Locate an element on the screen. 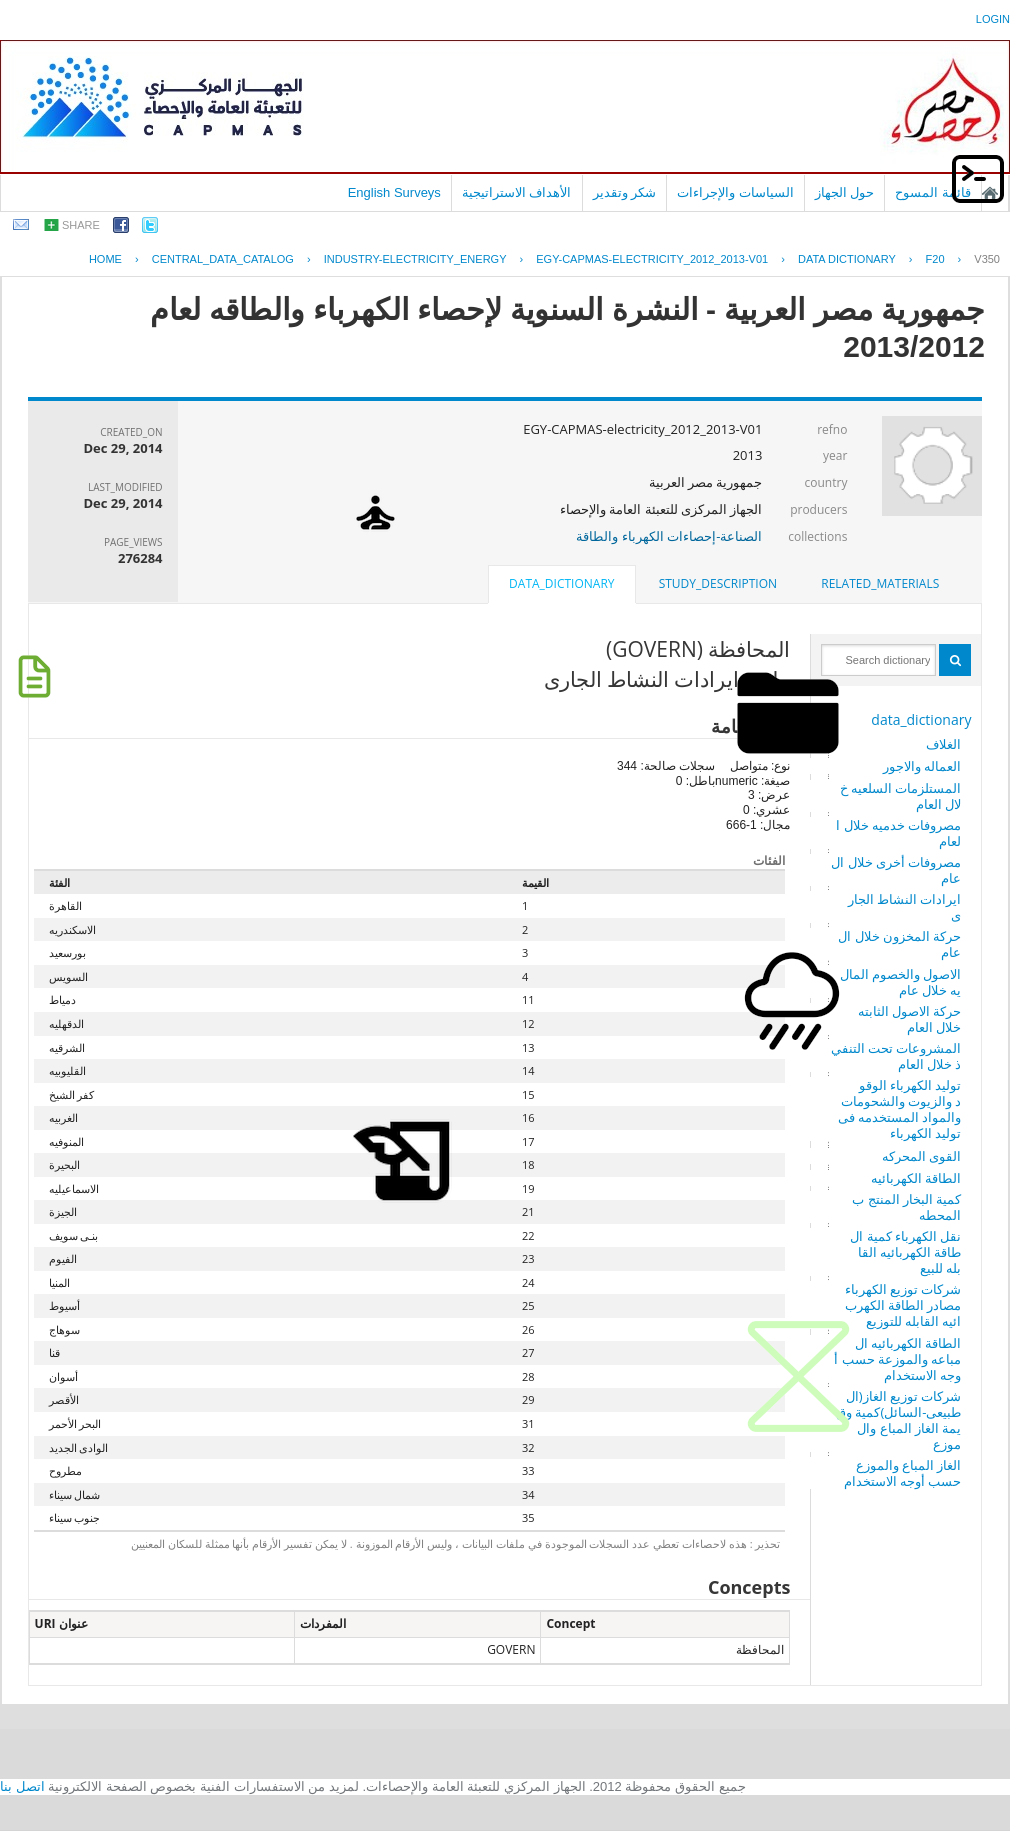  indicates loading or processing in progress is located at coordinates (798, 1376).